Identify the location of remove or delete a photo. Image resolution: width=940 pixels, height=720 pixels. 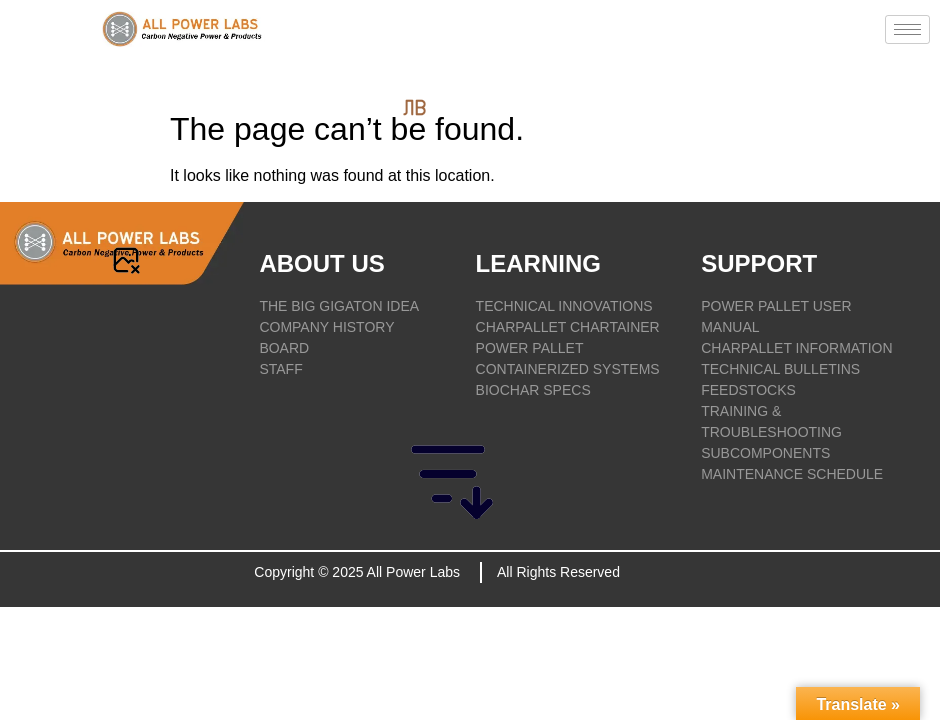
(126, 260).